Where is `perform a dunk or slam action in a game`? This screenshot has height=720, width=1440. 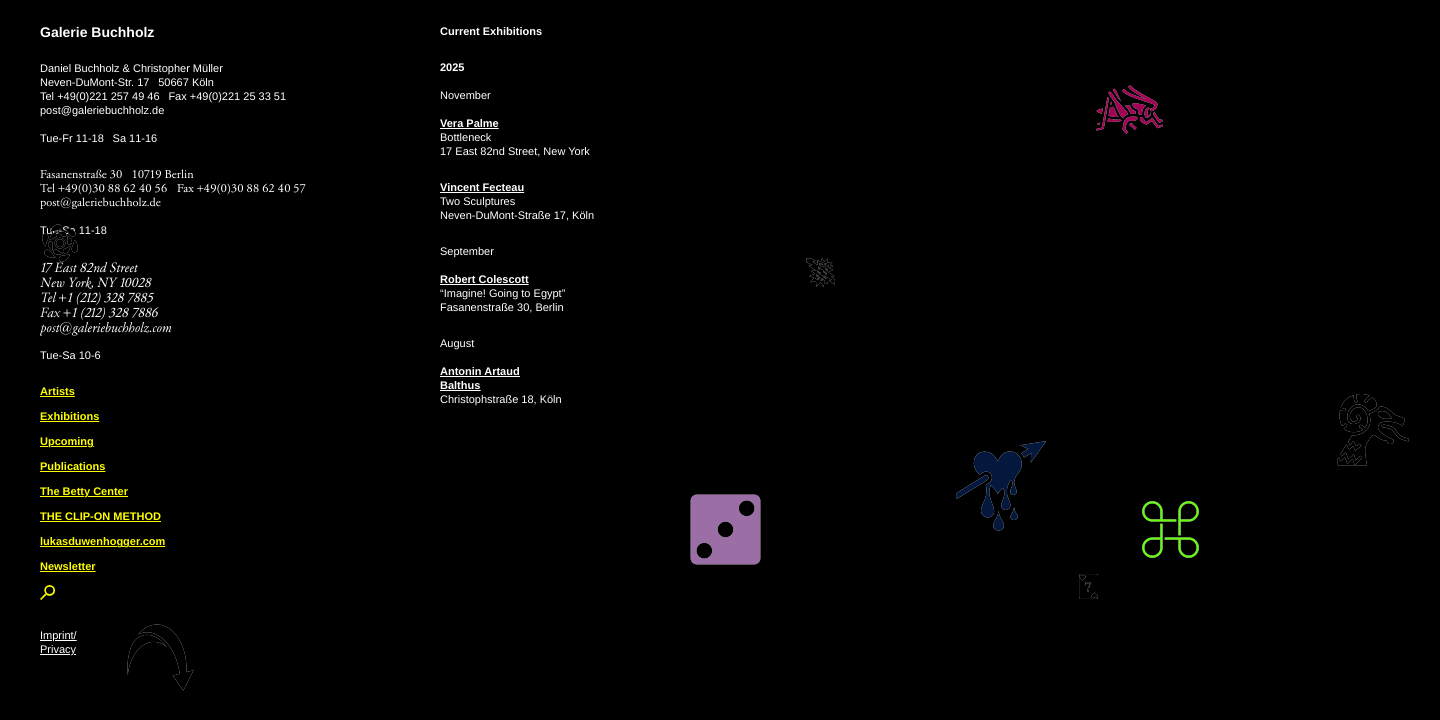 perform a dunk or slam action in a game is located at coordinates (159, 657).